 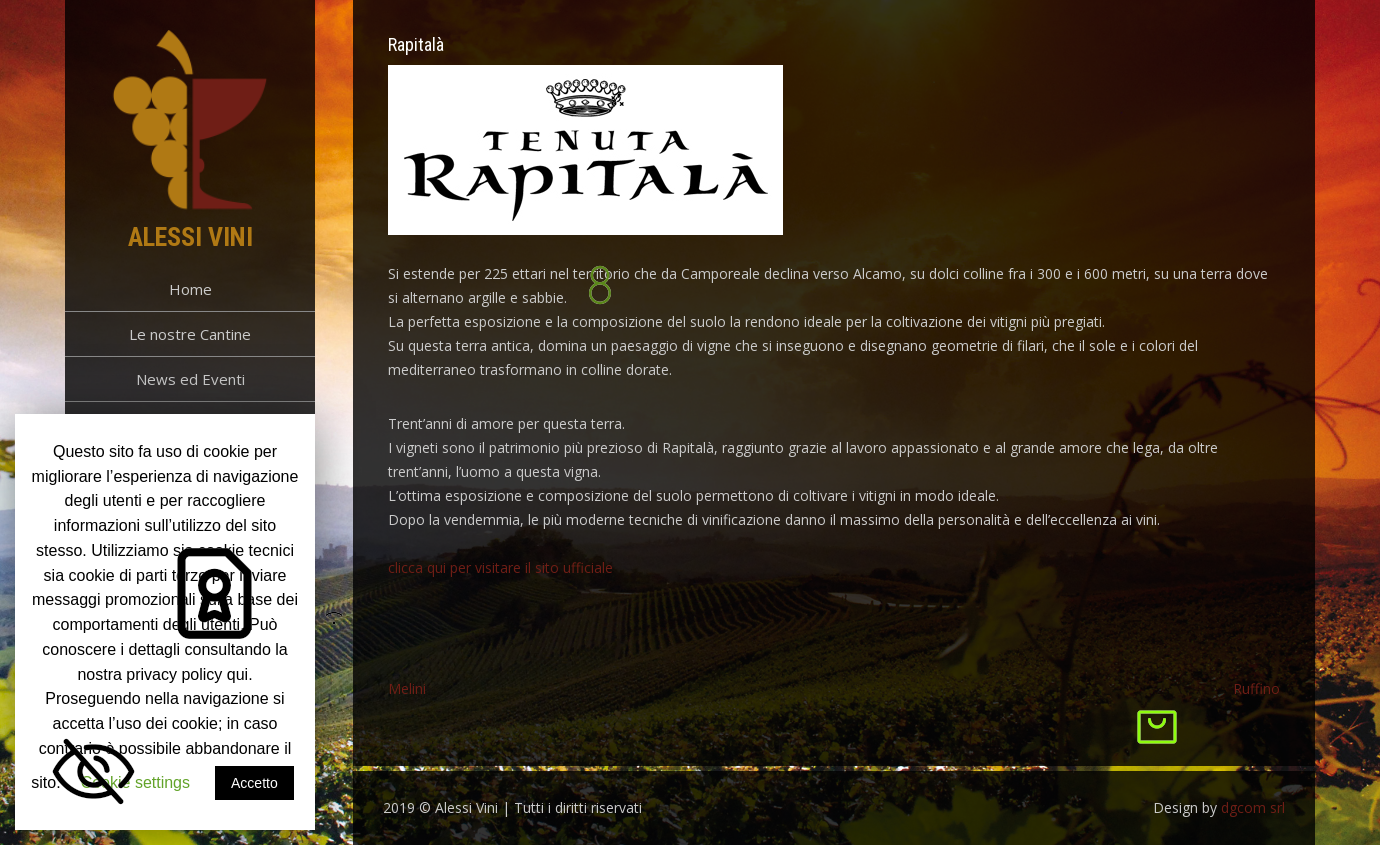 What do you see at coordinates (1157, 727) in the screenshot?
I see `view your shopping cart` at bounding box center [1157, 727].